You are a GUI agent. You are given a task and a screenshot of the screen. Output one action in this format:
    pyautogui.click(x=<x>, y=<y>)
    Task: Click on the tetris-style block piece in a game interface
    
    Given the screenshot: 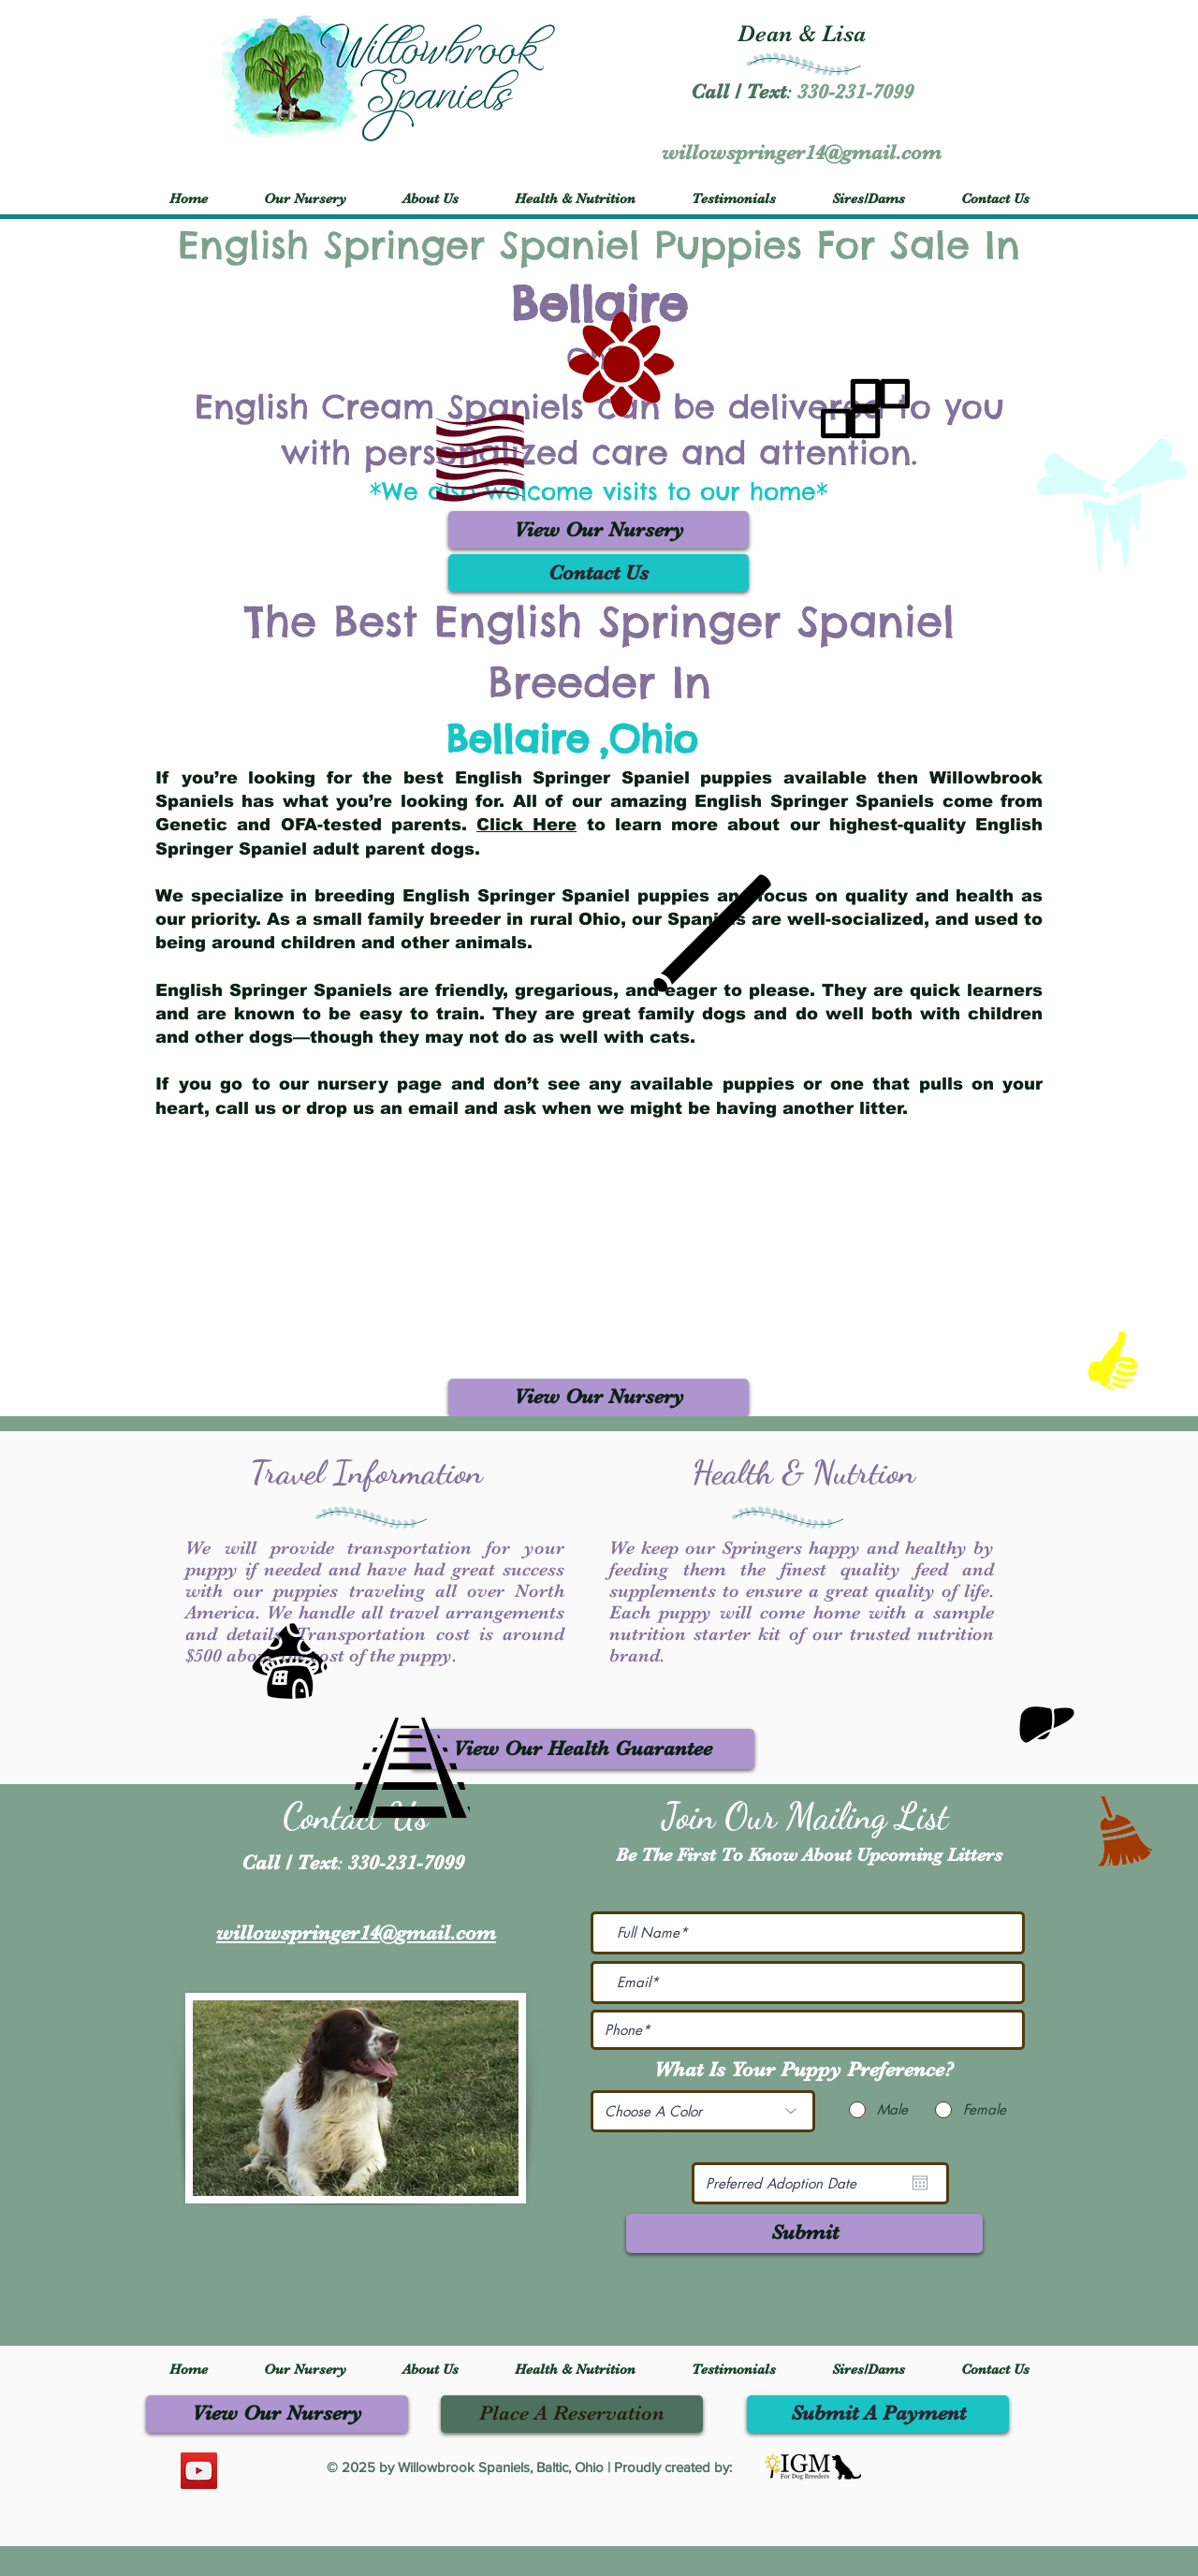 What is the action you would take?
    pyautogui.click(x=865, y=408)
    